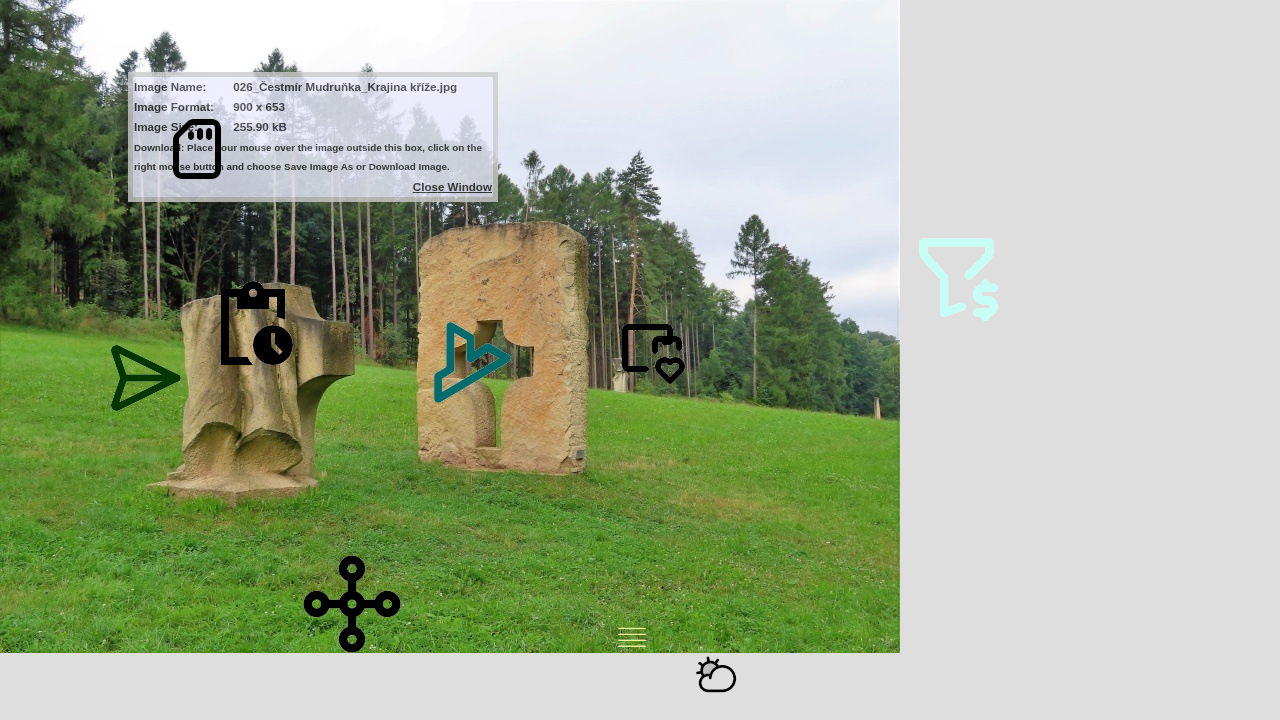 The image size is (1280, 720). What do you see at coordinates (716, 675) in the screenshot?
I see `view current weather conditions` at bounding box center [716, 675].